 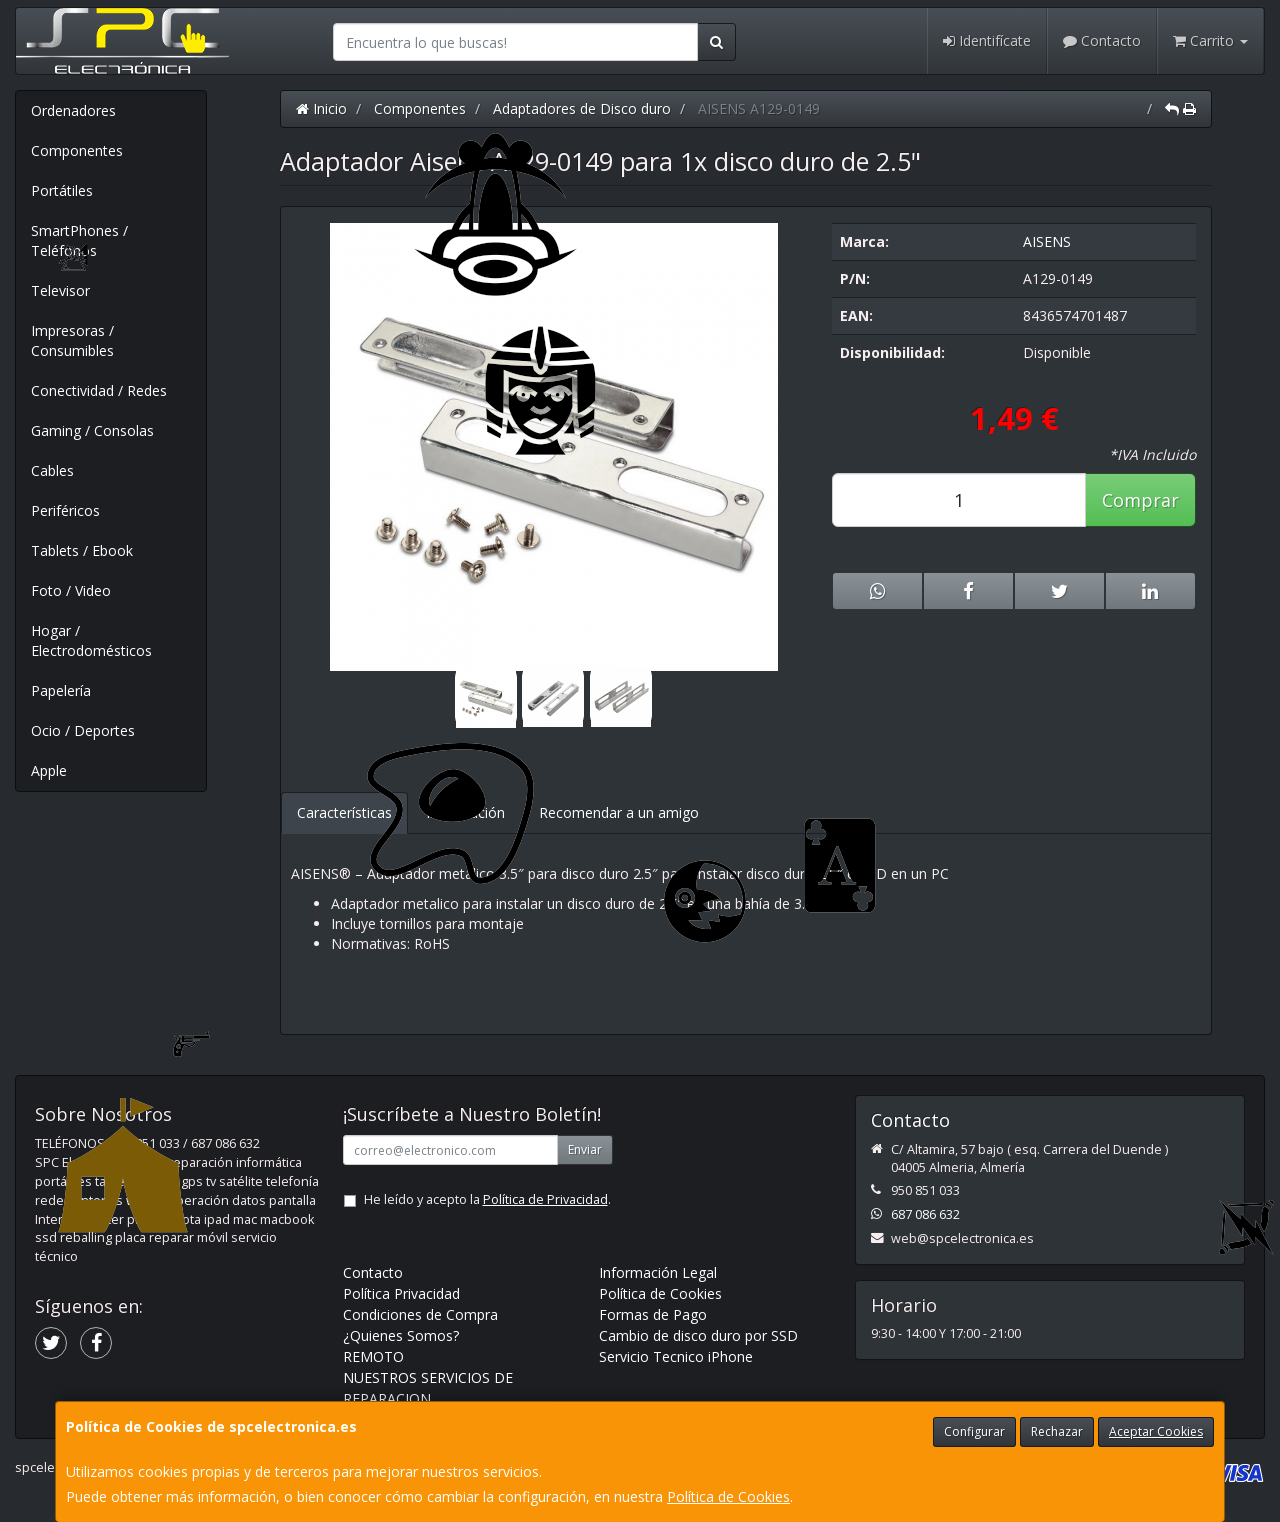 What do you see at coordinates (1246, 1227) in the screenshot?
I see `equip lightning bow weapon` at bounding box center [1246, 1227].